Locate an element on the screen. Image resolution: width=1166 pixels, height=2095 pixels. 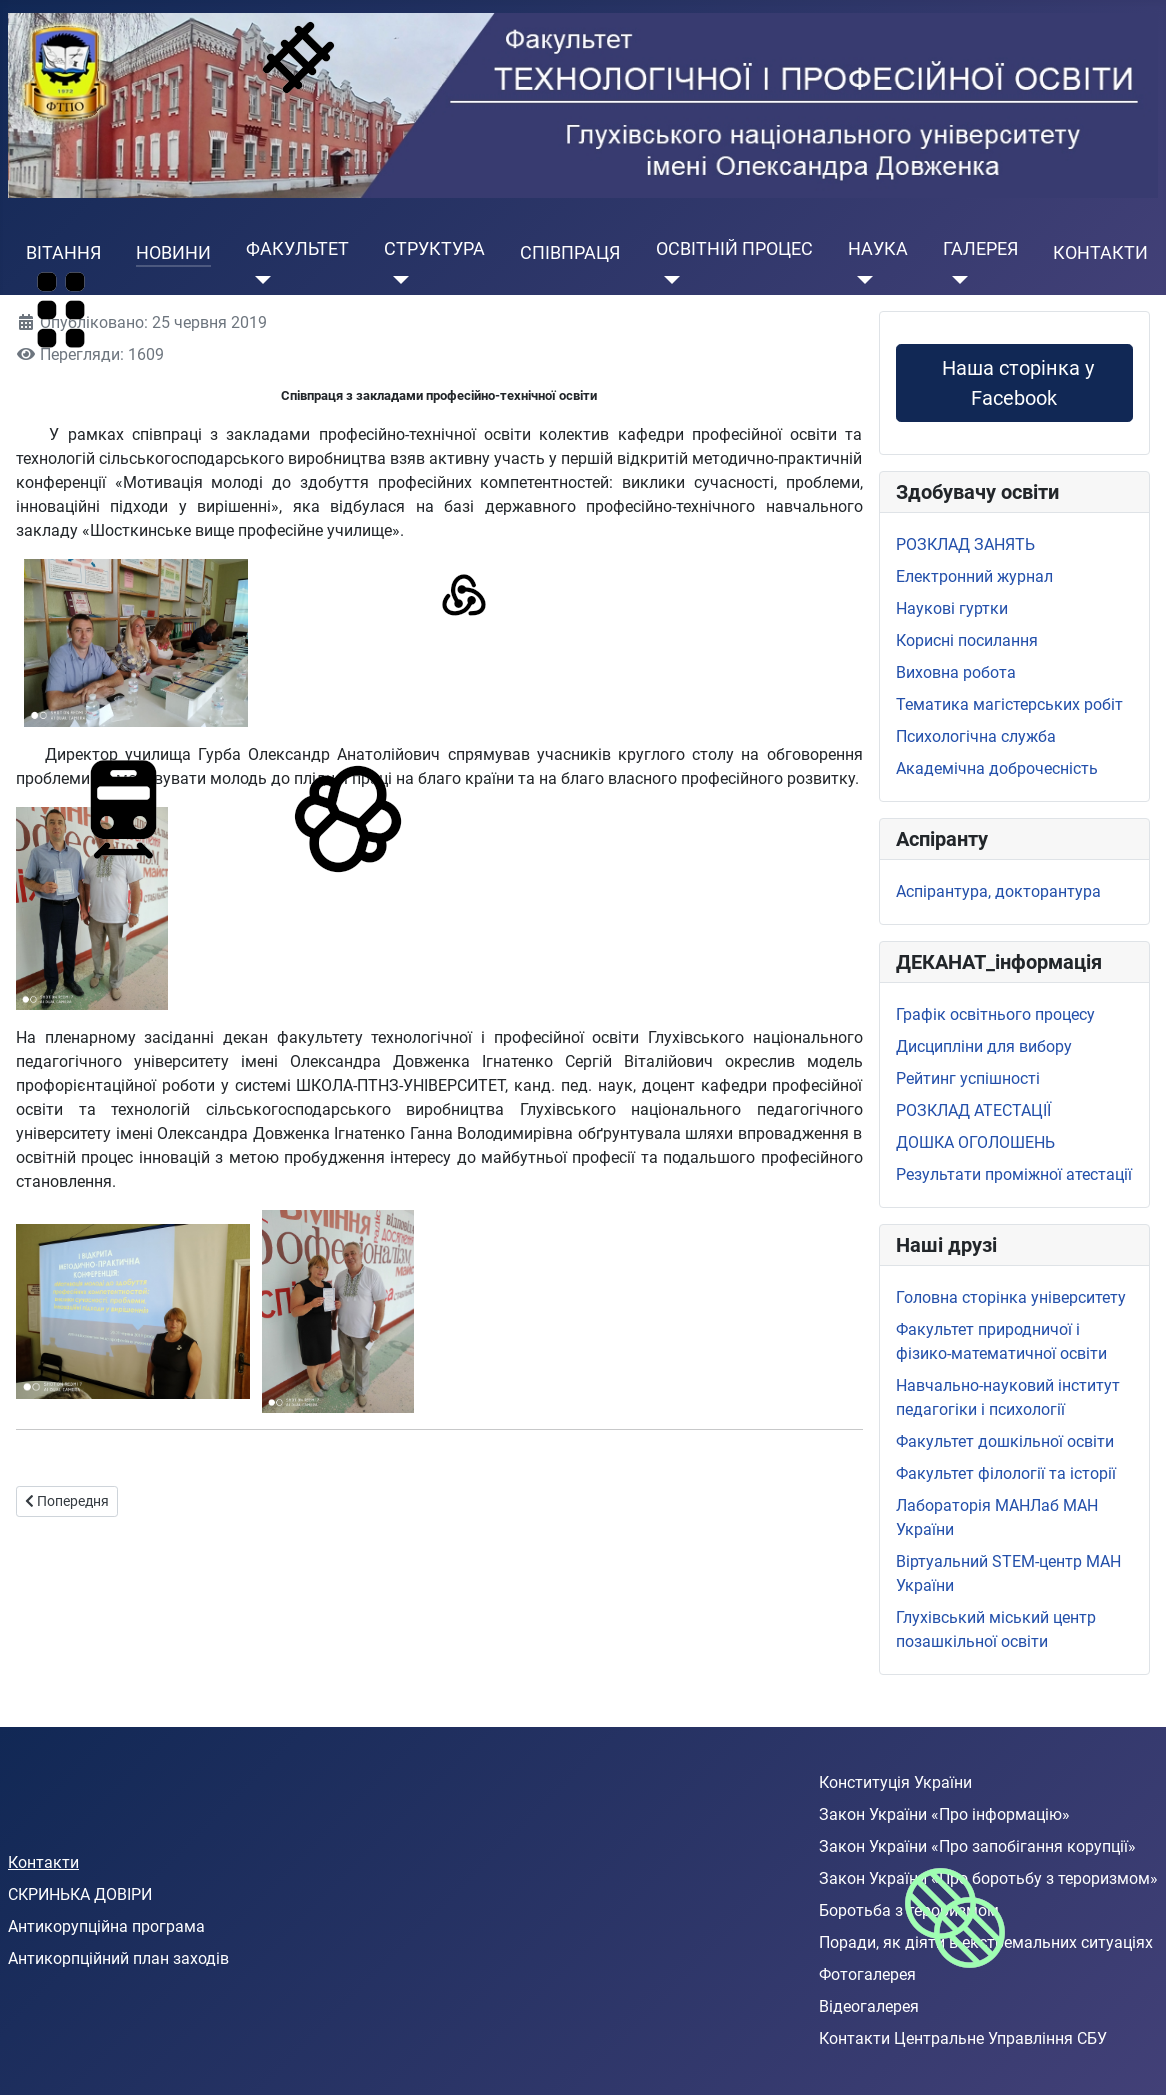
drag to reorder items vertically is located at coordinates (61, 310).